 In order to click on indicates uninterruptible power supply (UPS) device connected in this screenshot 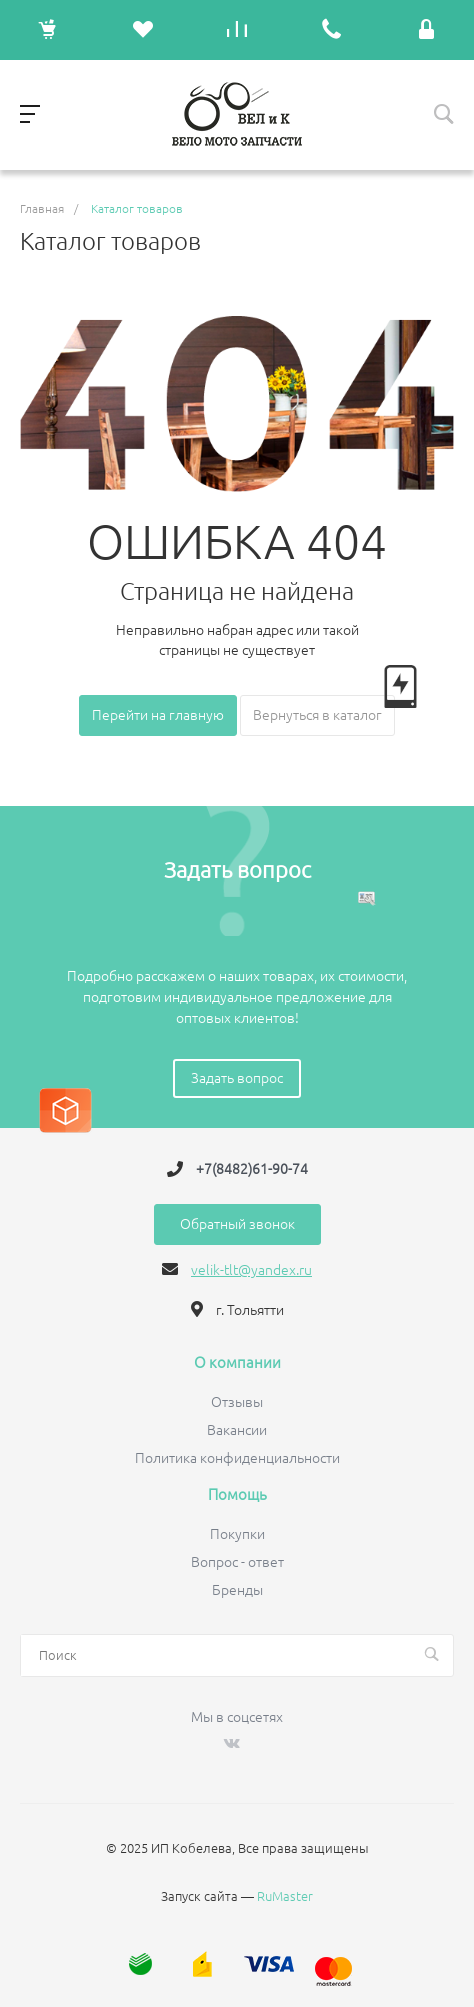, I will do `click(400, 686)`.